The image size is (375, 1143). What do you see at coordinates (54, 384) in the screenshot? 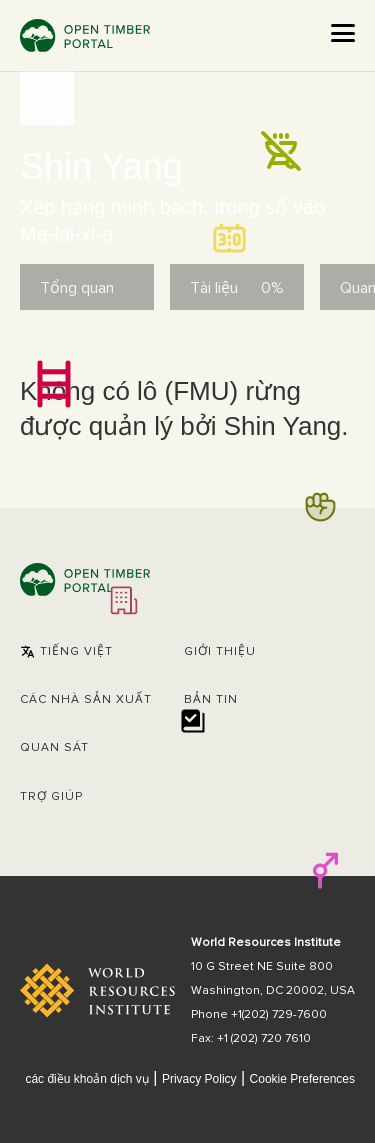
I see `access step-by-step instructions or tutorials` at bounding box center [54, 384].